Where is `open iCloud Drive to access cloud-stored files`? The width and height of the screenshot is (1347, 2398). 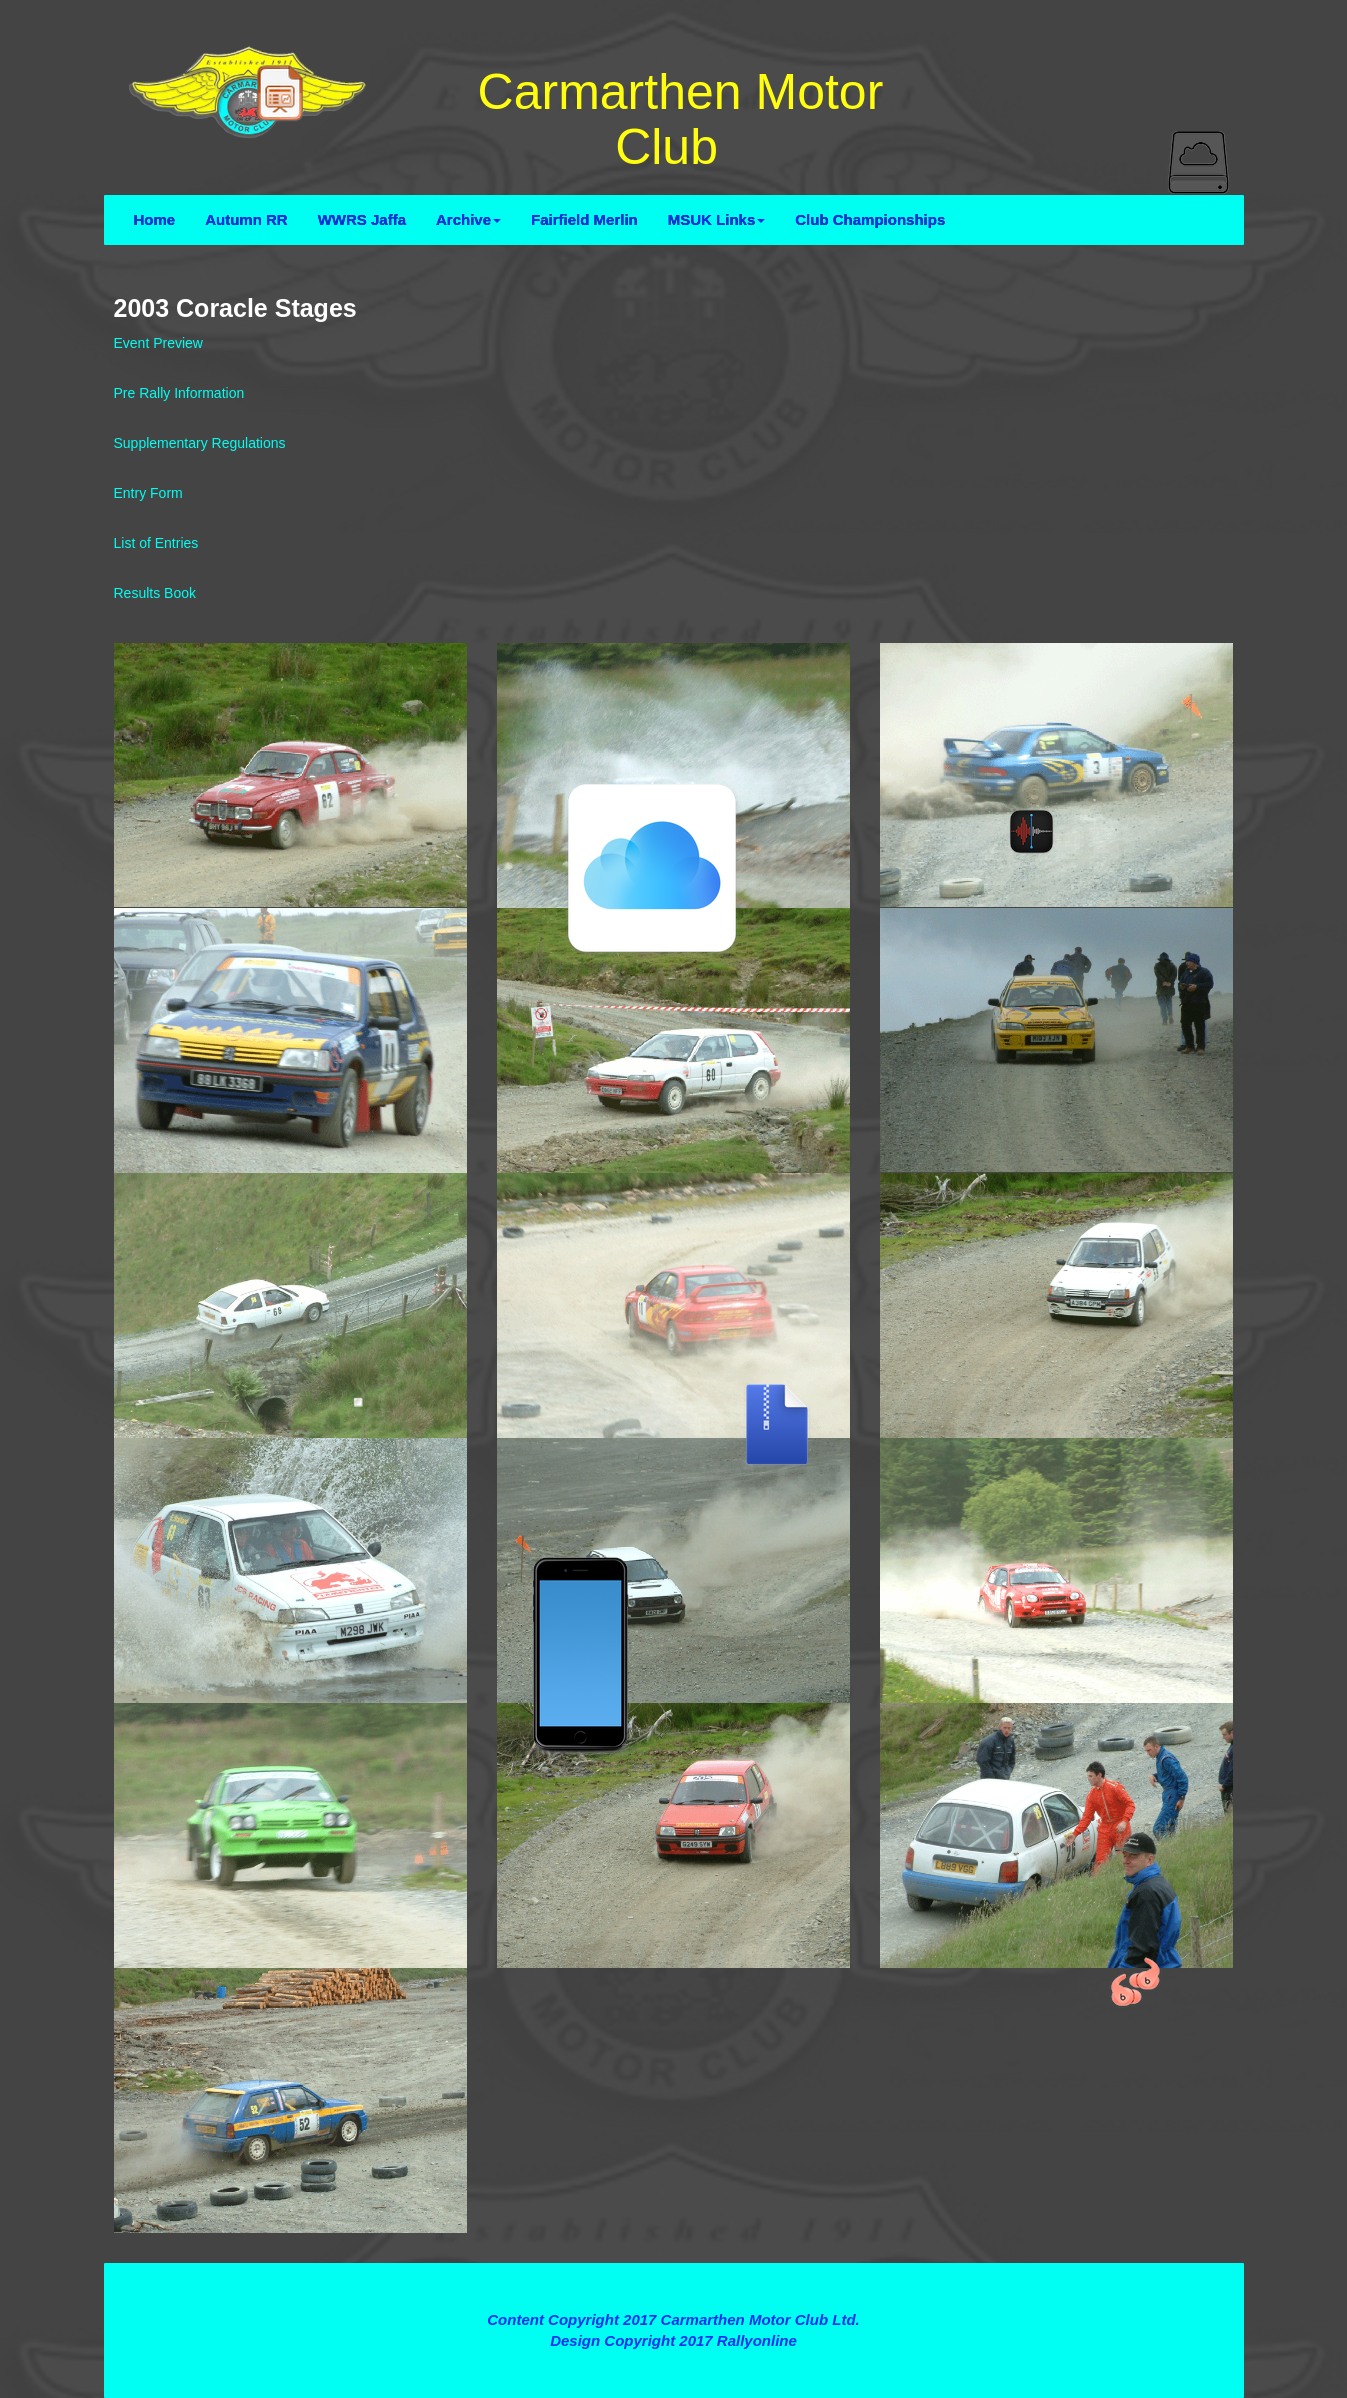 open iCloud Drive to access cloud-stored files is located at coordinates (652, 868).